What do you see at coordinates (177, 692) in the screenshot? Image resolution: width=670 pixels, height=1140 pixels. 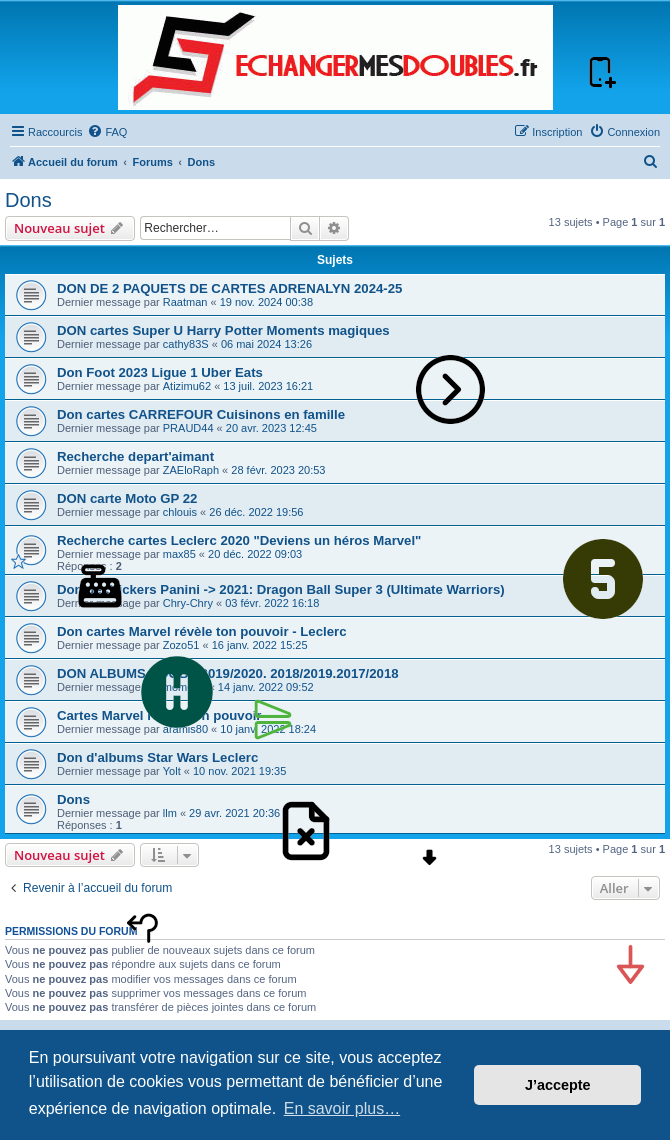 I see `indicates a hospital or medical facility nearby` at bounding box center [177, 692].